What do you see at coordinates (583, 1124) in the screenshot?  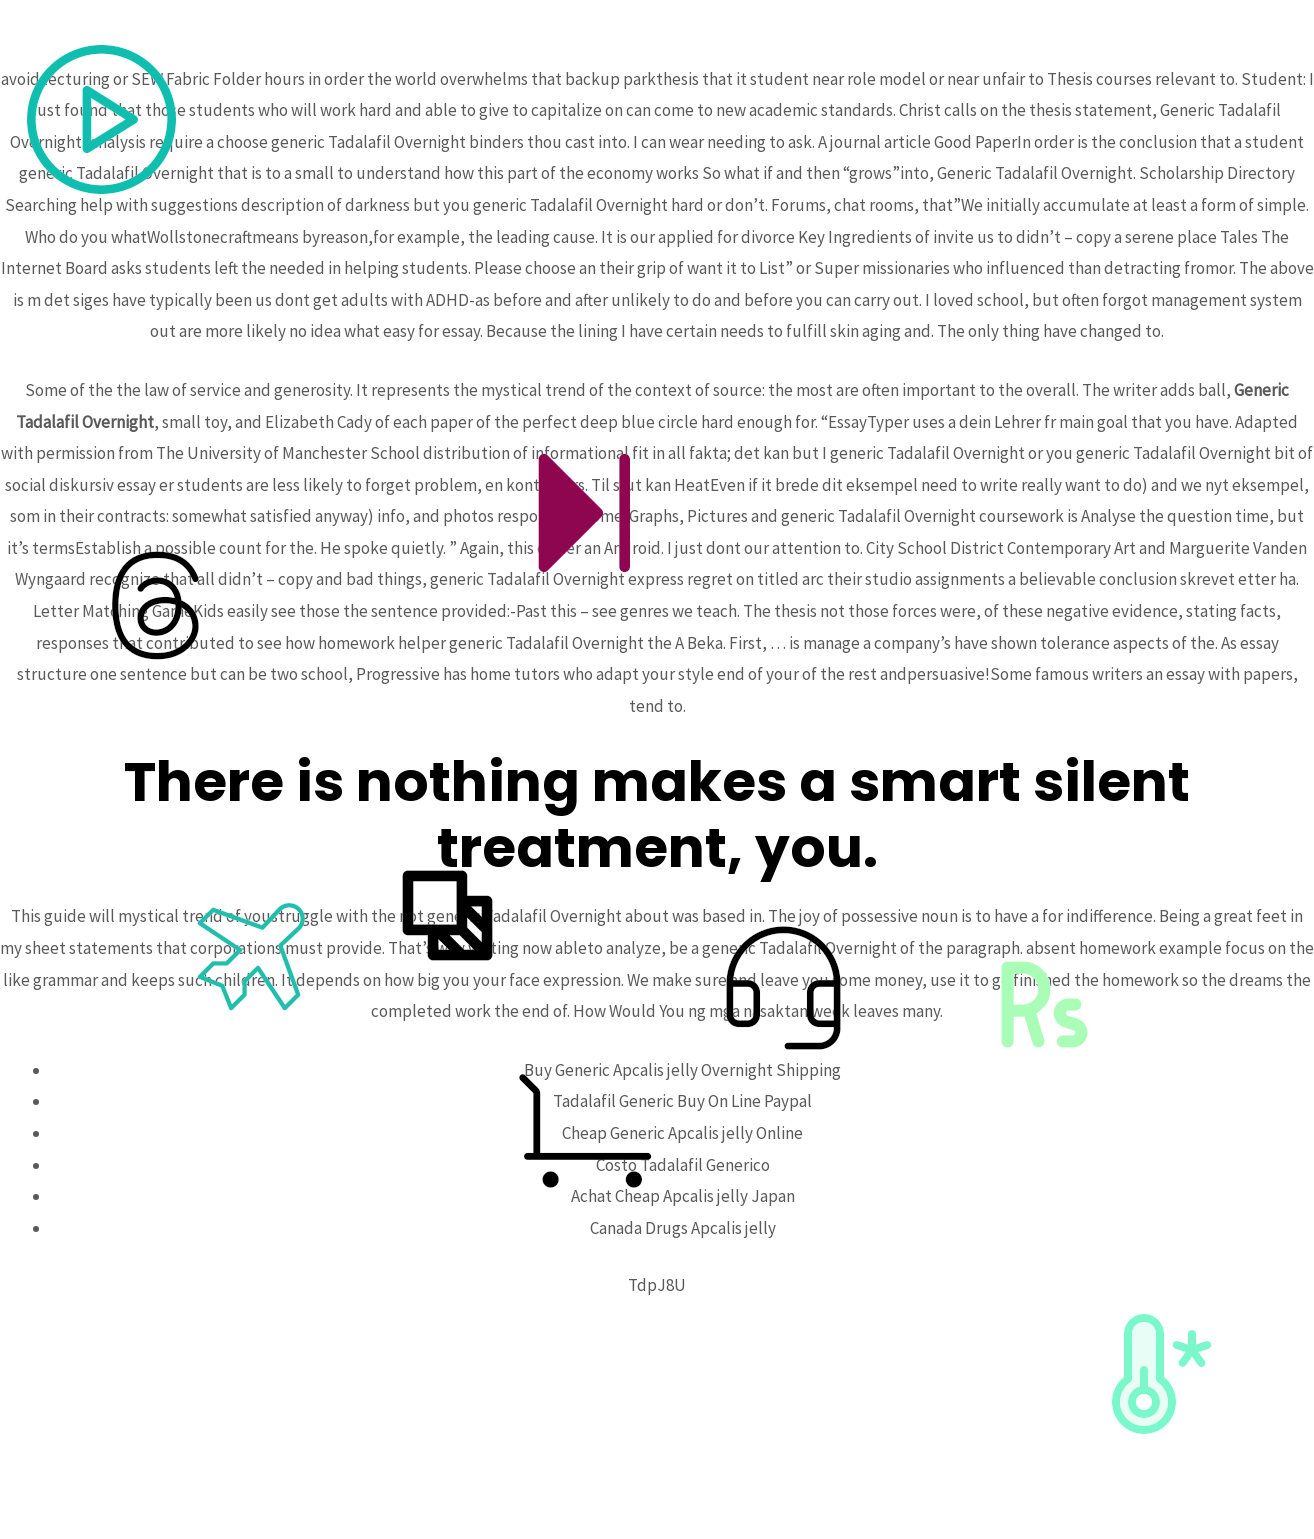 I see `view shopping cart` at bounding box center [583, 1124].